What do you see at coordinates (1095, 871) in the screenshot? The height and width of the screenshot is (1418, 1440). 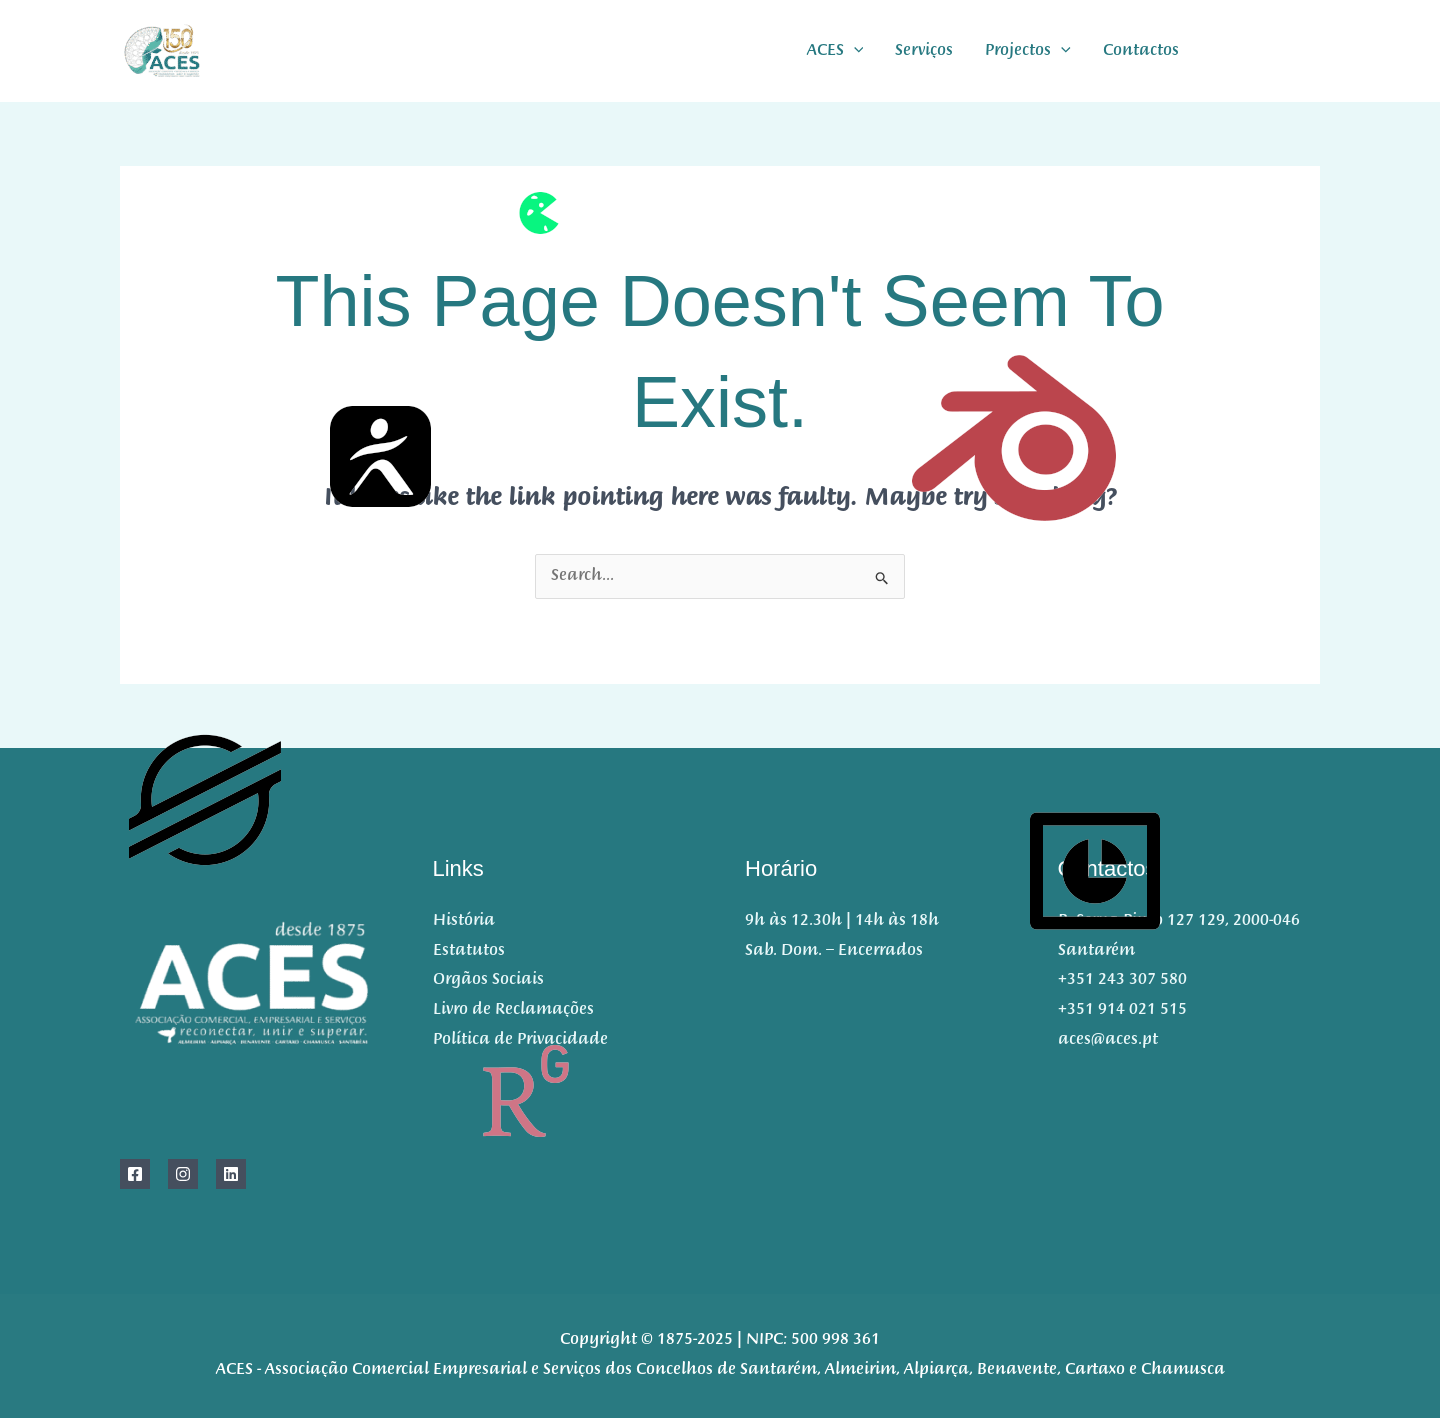 I see `view business analytics dashboard` at bounding box center [1095, 871].